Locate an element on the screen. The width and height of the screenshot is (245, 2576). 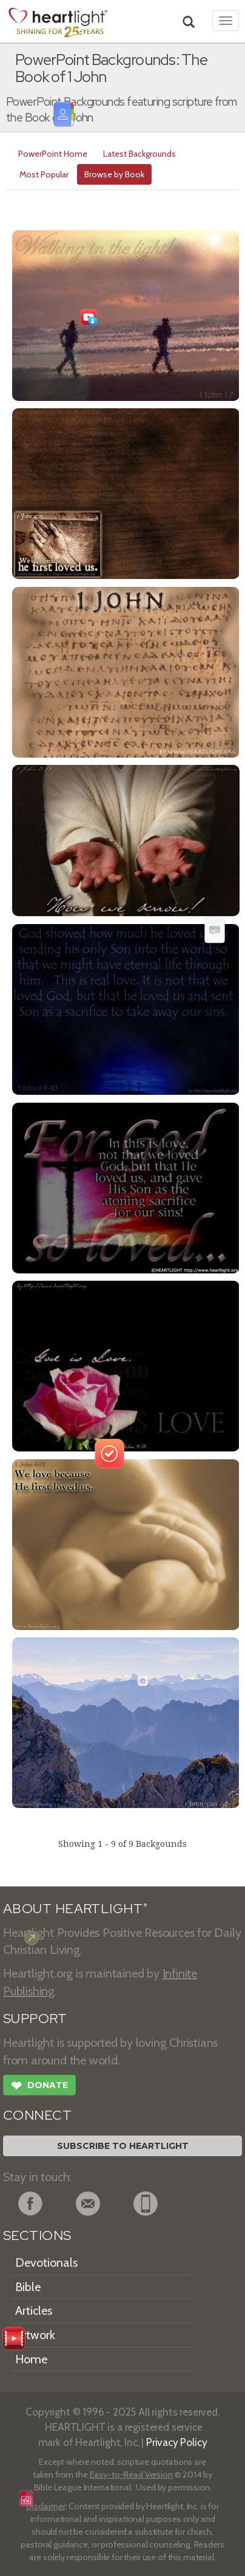
open libreoffice math equation editor is located at coordinates (26, 2498).